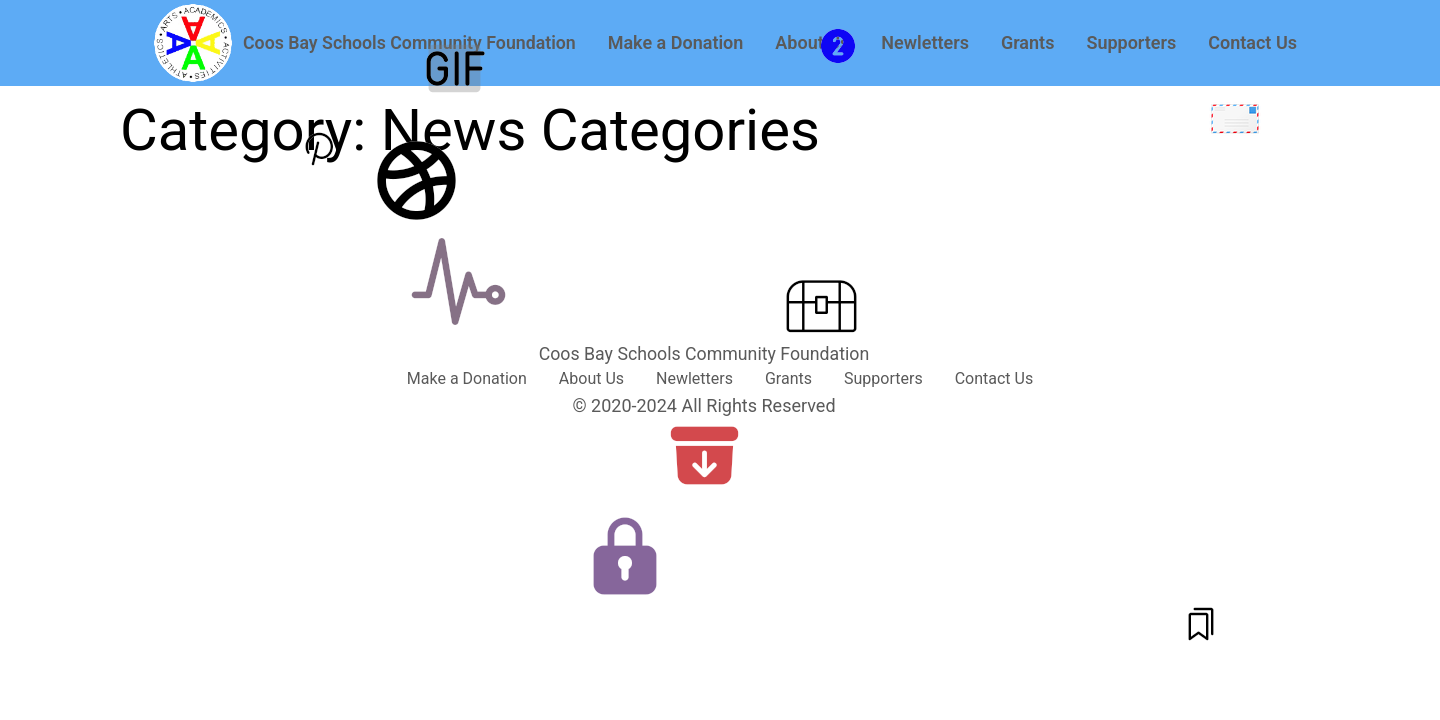  I want to click on access your inbox or email, so click(1235, 119).